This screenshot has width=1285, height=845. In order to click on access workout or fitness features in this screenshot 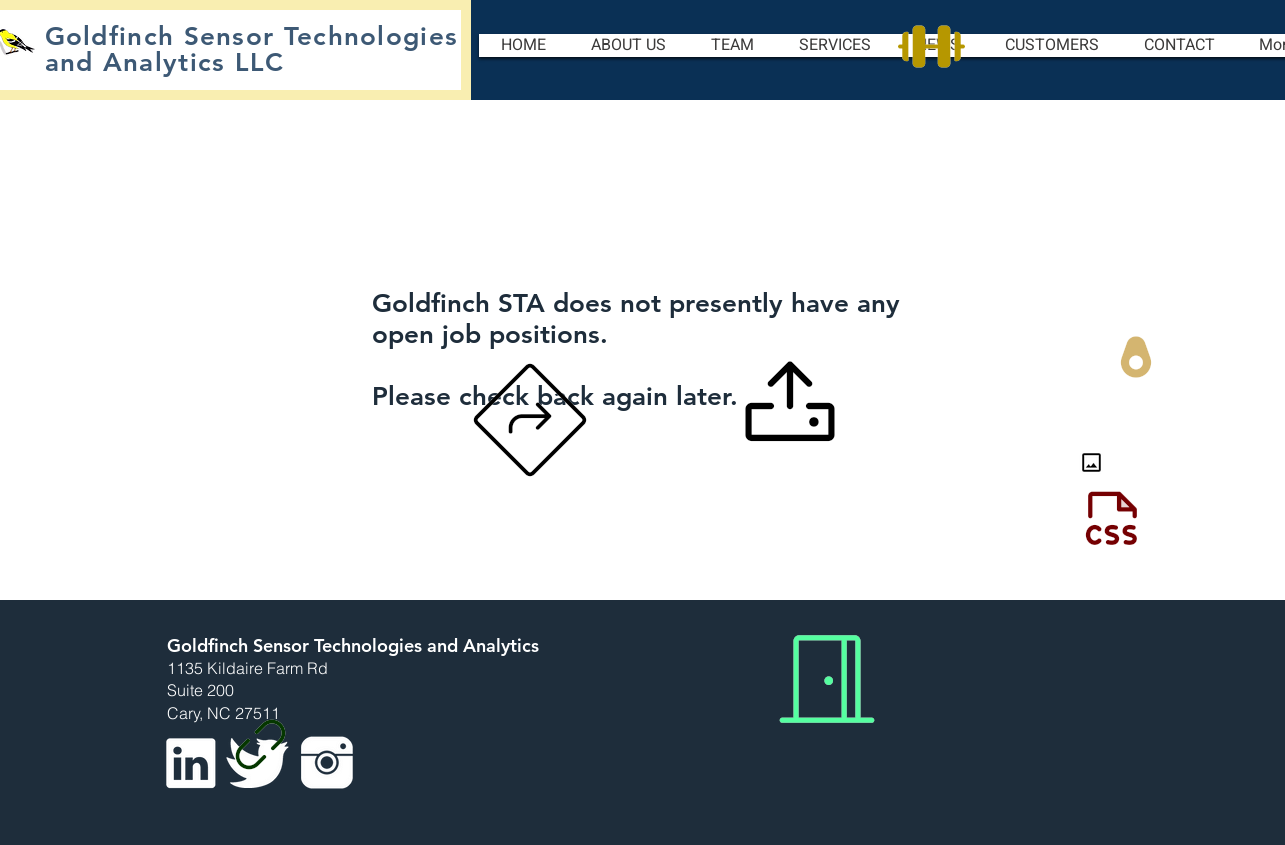, I will do `click(931, 46)`.